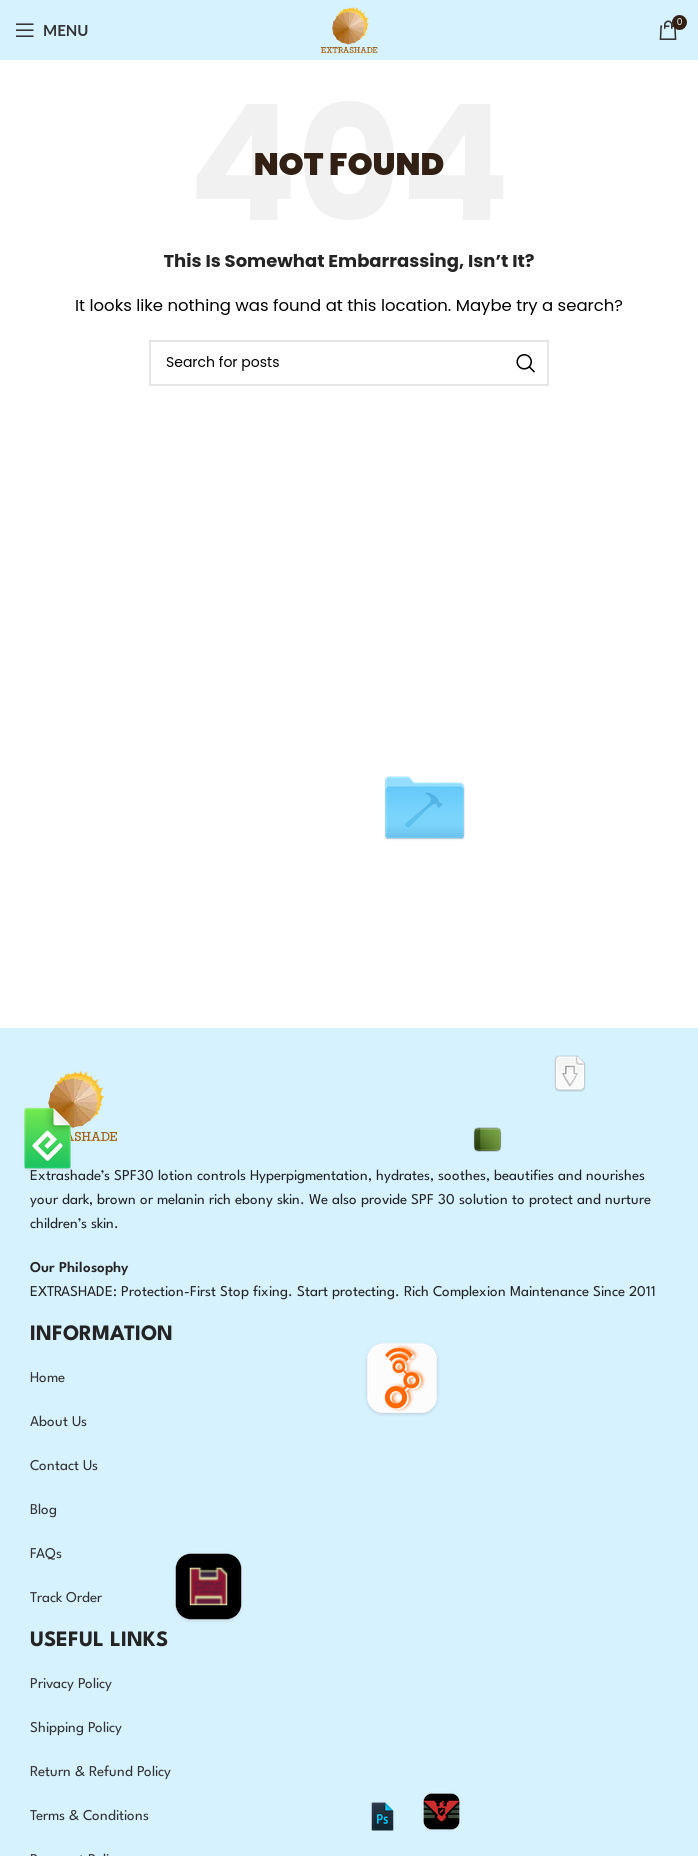 Image resolution: width=698 pixels, height=1856 pixels. I want to click on install a file or package, so click(570, 1073).